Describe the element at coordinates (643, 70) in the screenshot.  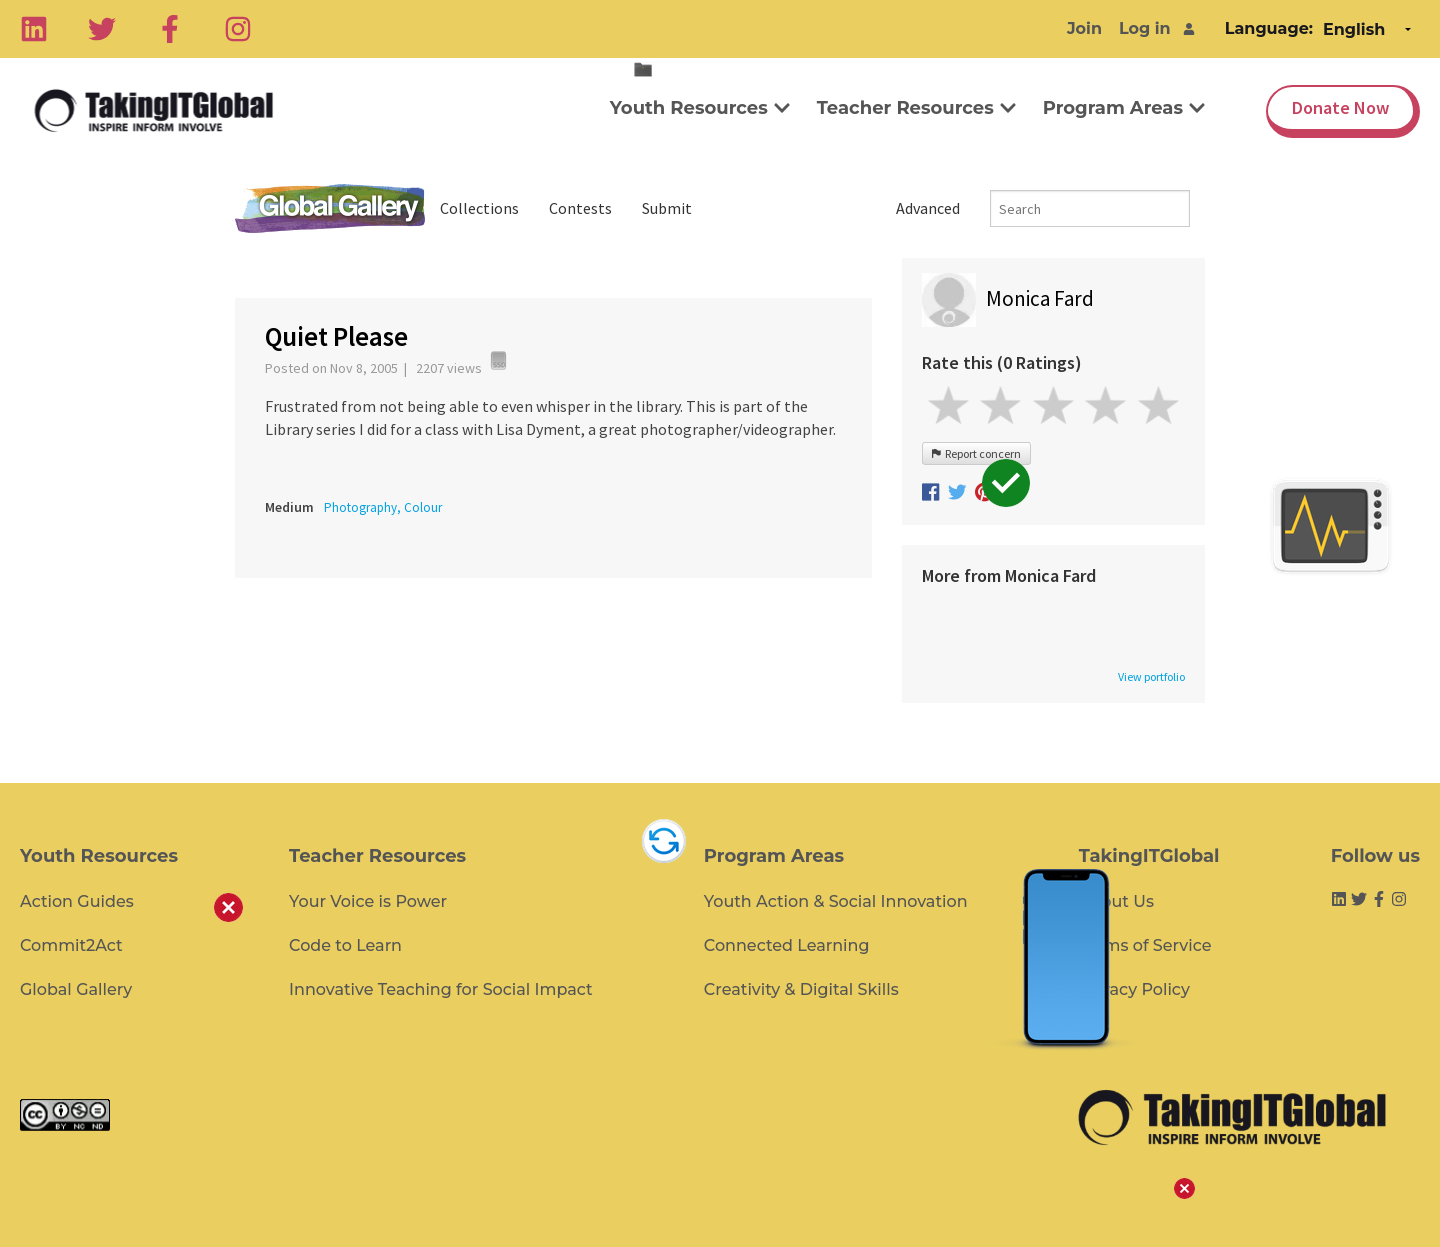
I see `access network server files` at that location.